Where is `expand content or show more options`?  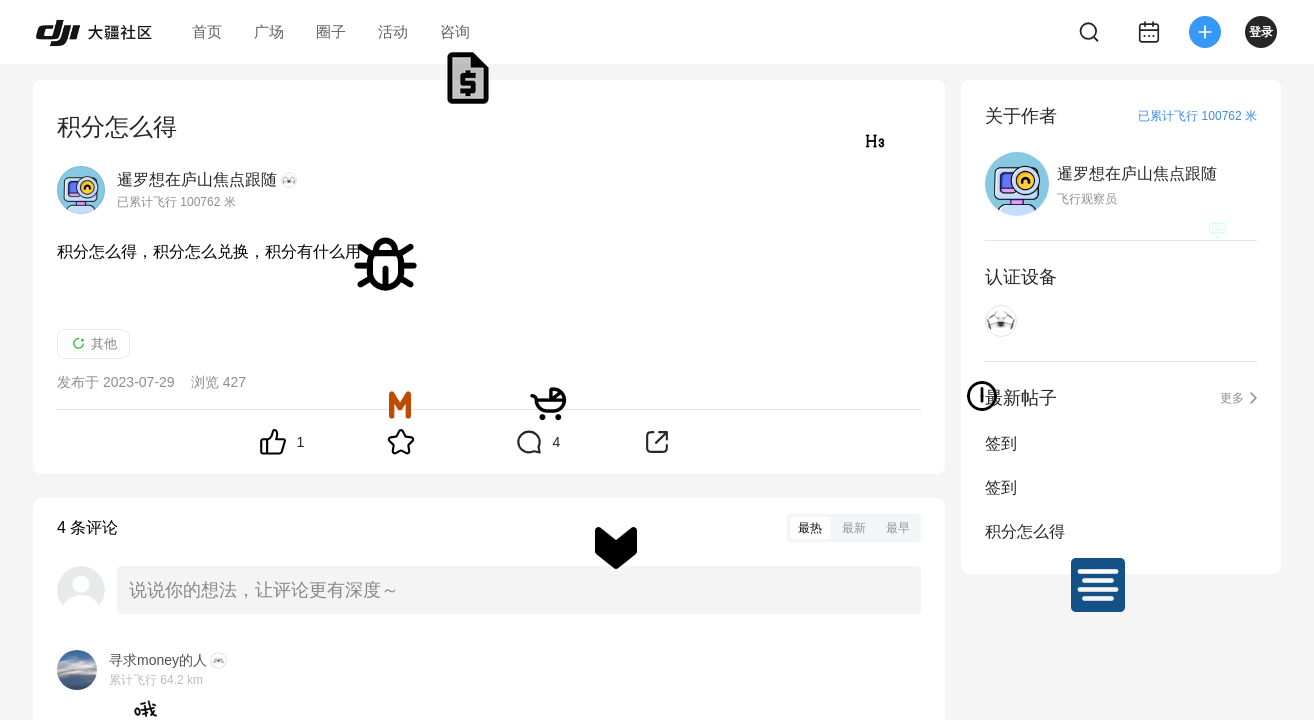 expand content or show more options is located at coordinates (616, 548).